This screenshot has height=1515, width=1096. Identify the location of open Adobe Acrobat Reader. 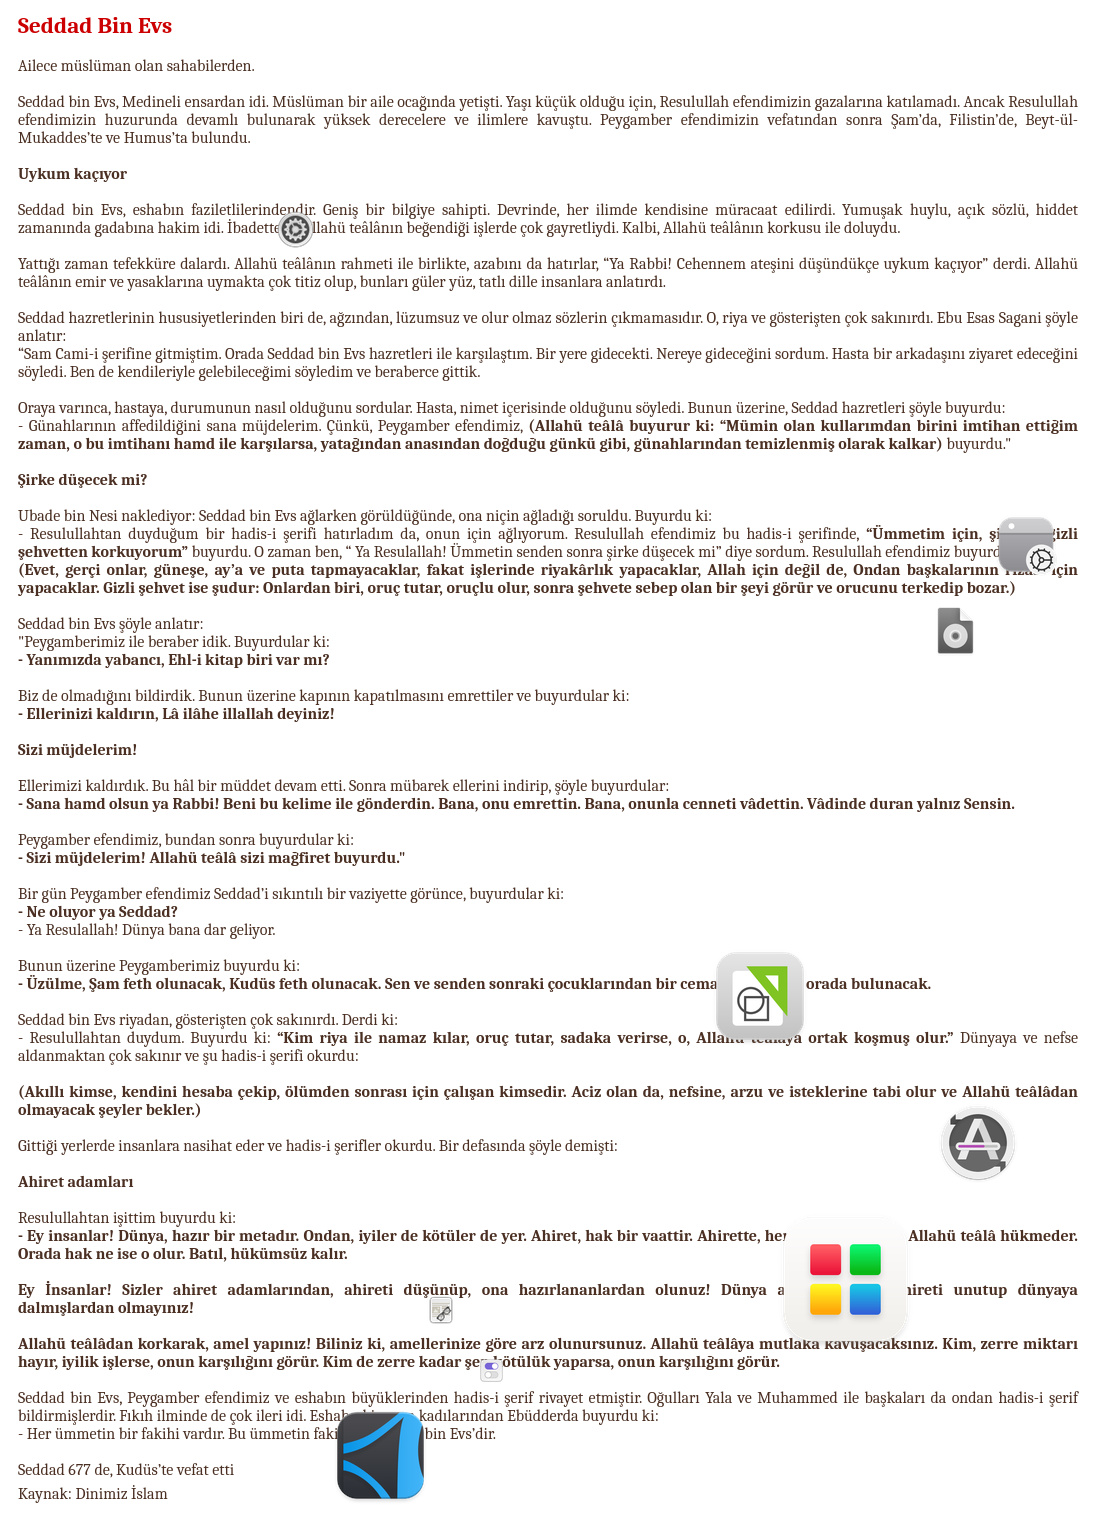
(380, 1455).